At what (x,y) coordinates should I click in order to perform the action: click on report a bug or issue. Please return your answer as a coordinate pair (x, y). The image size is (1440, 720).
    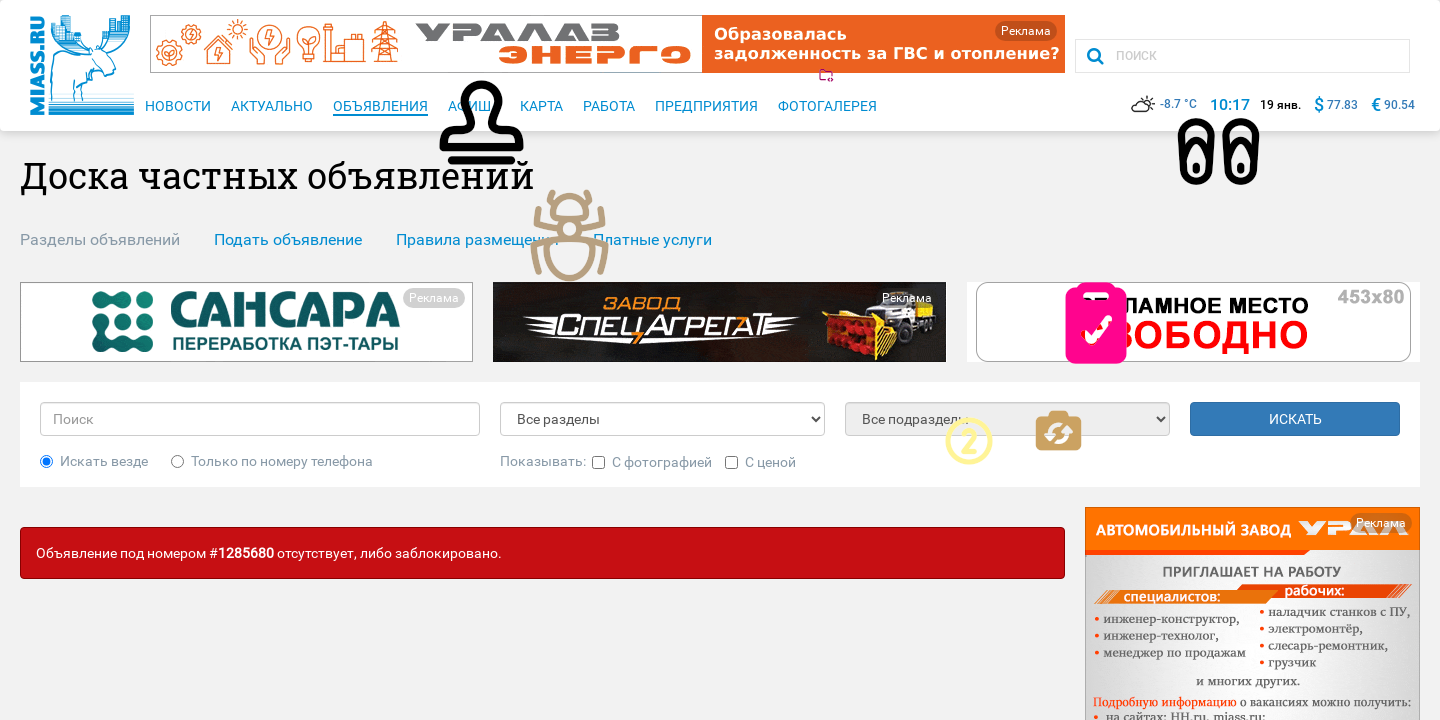
    Looking at the image, I should click on (569, 235).